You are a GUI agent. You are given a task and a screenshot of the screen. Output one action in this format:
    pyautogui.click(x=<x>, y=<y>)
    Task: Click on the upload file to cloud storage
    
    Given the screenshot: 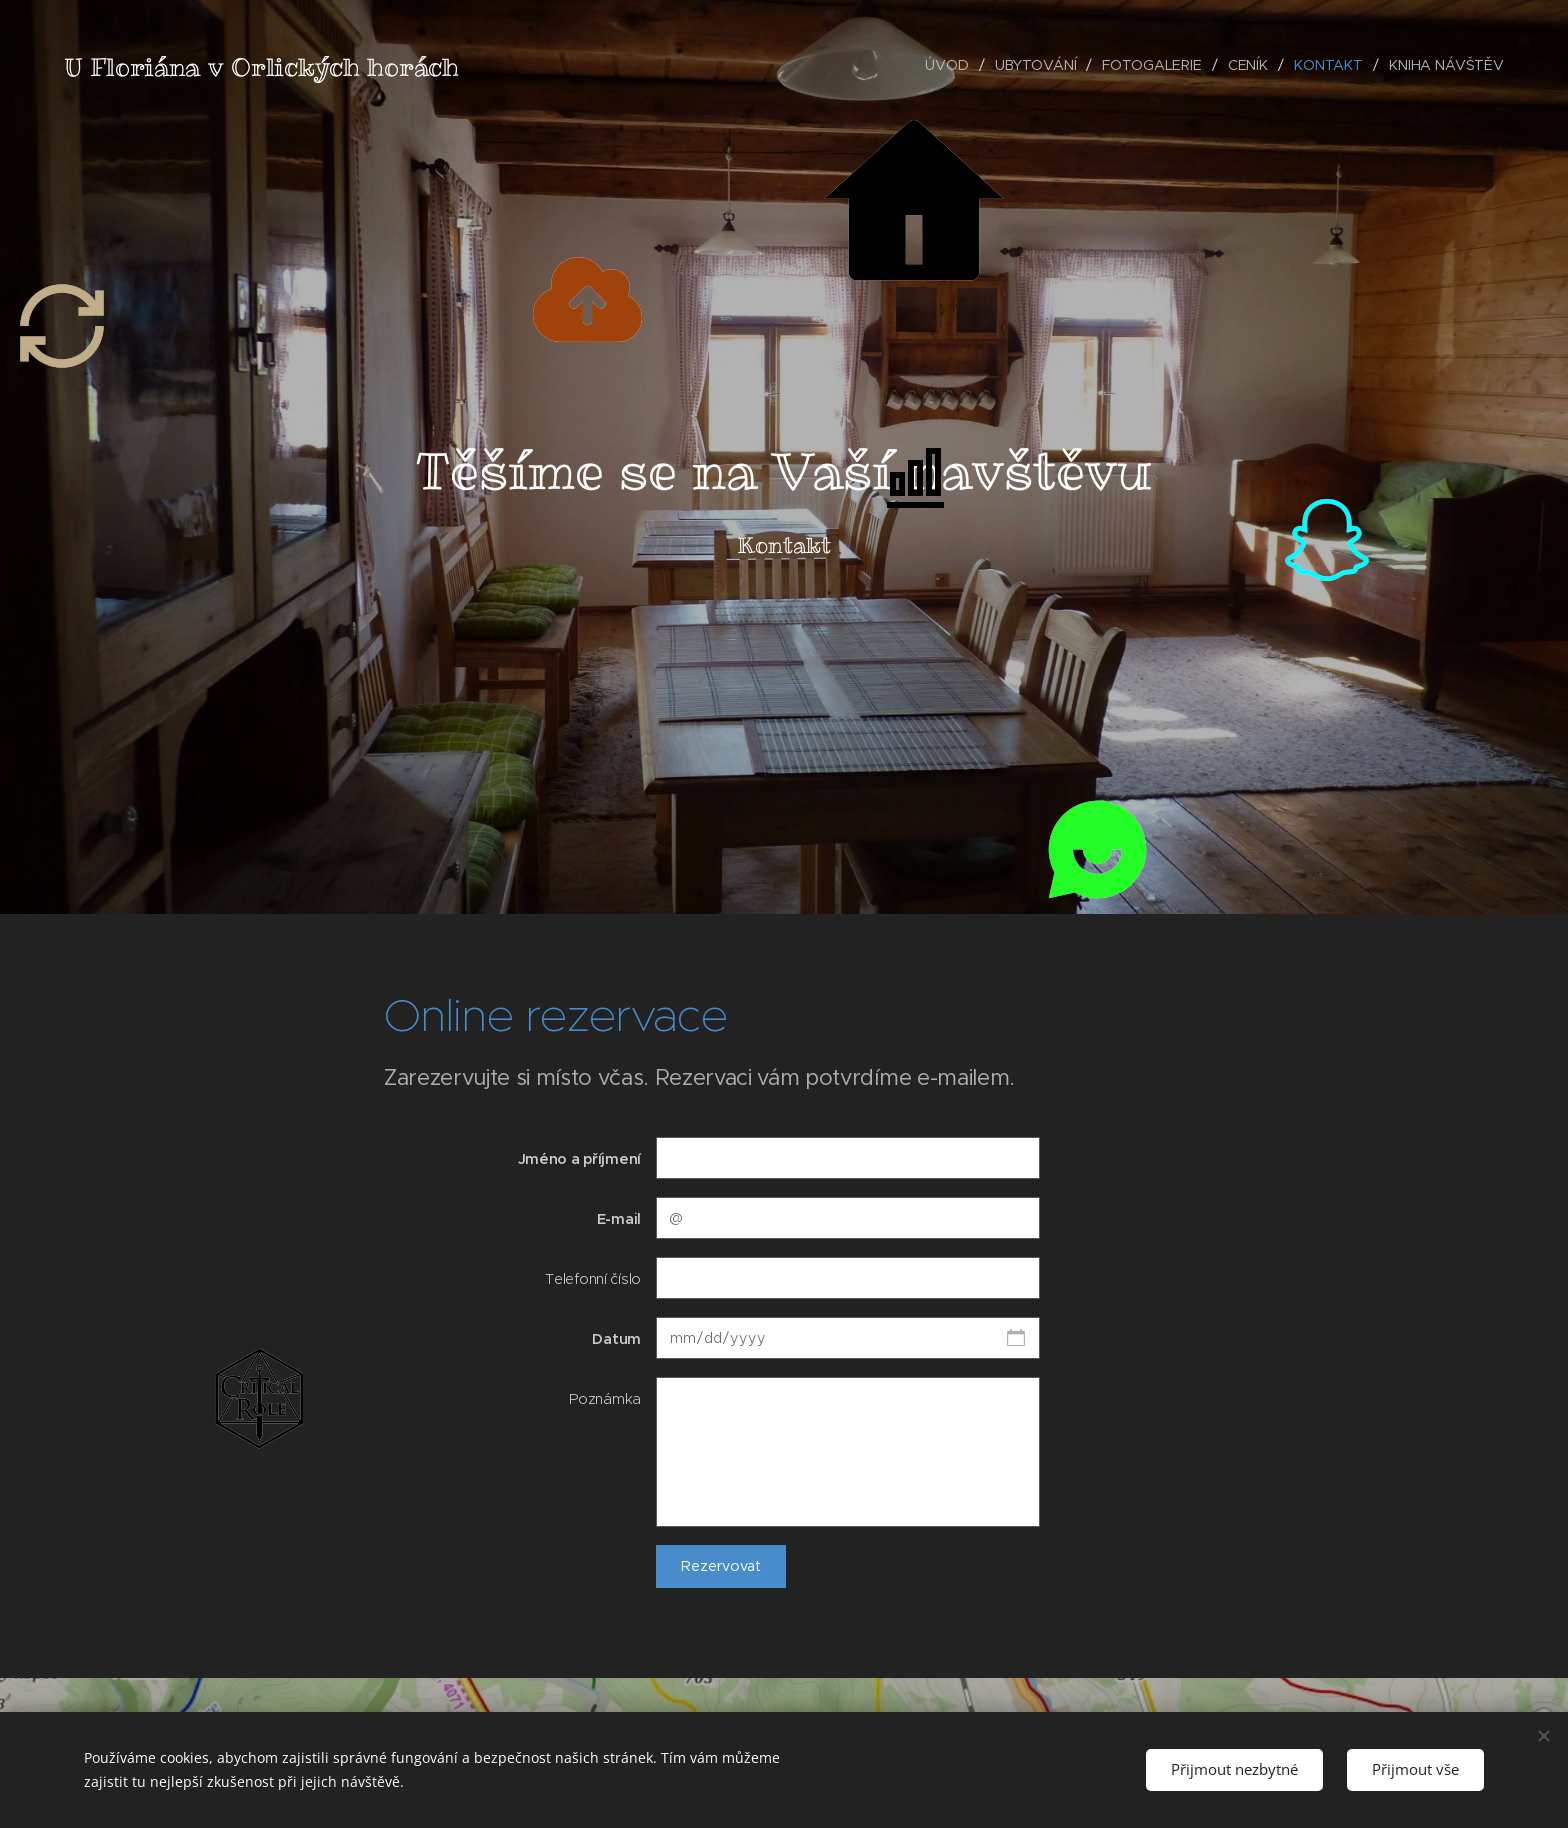 What is the action you would take?
    pyautogui.click(x=587, y=299)
    